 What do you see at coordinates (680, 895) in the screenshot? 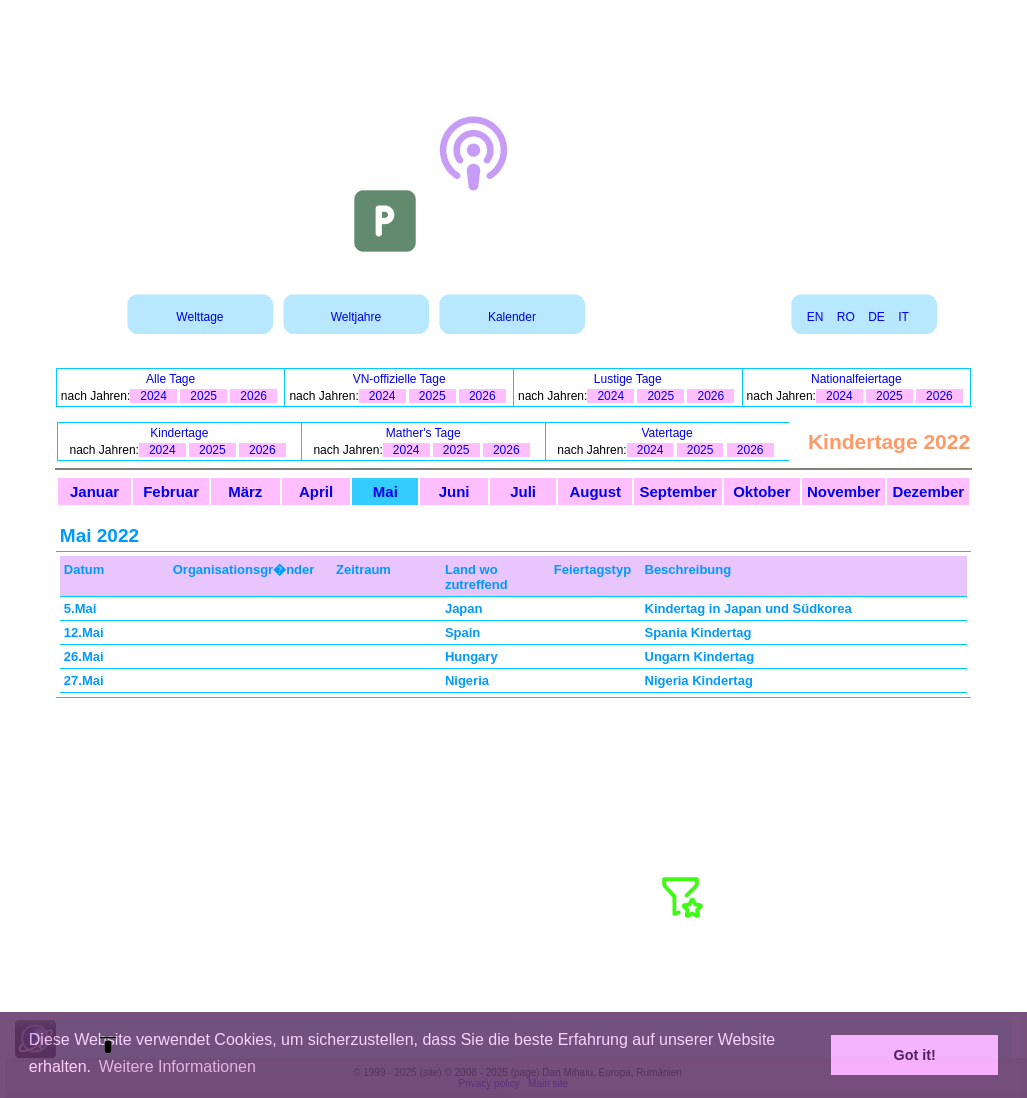
I see `filter by starred or favorite items` at bounding box center [680, 895].